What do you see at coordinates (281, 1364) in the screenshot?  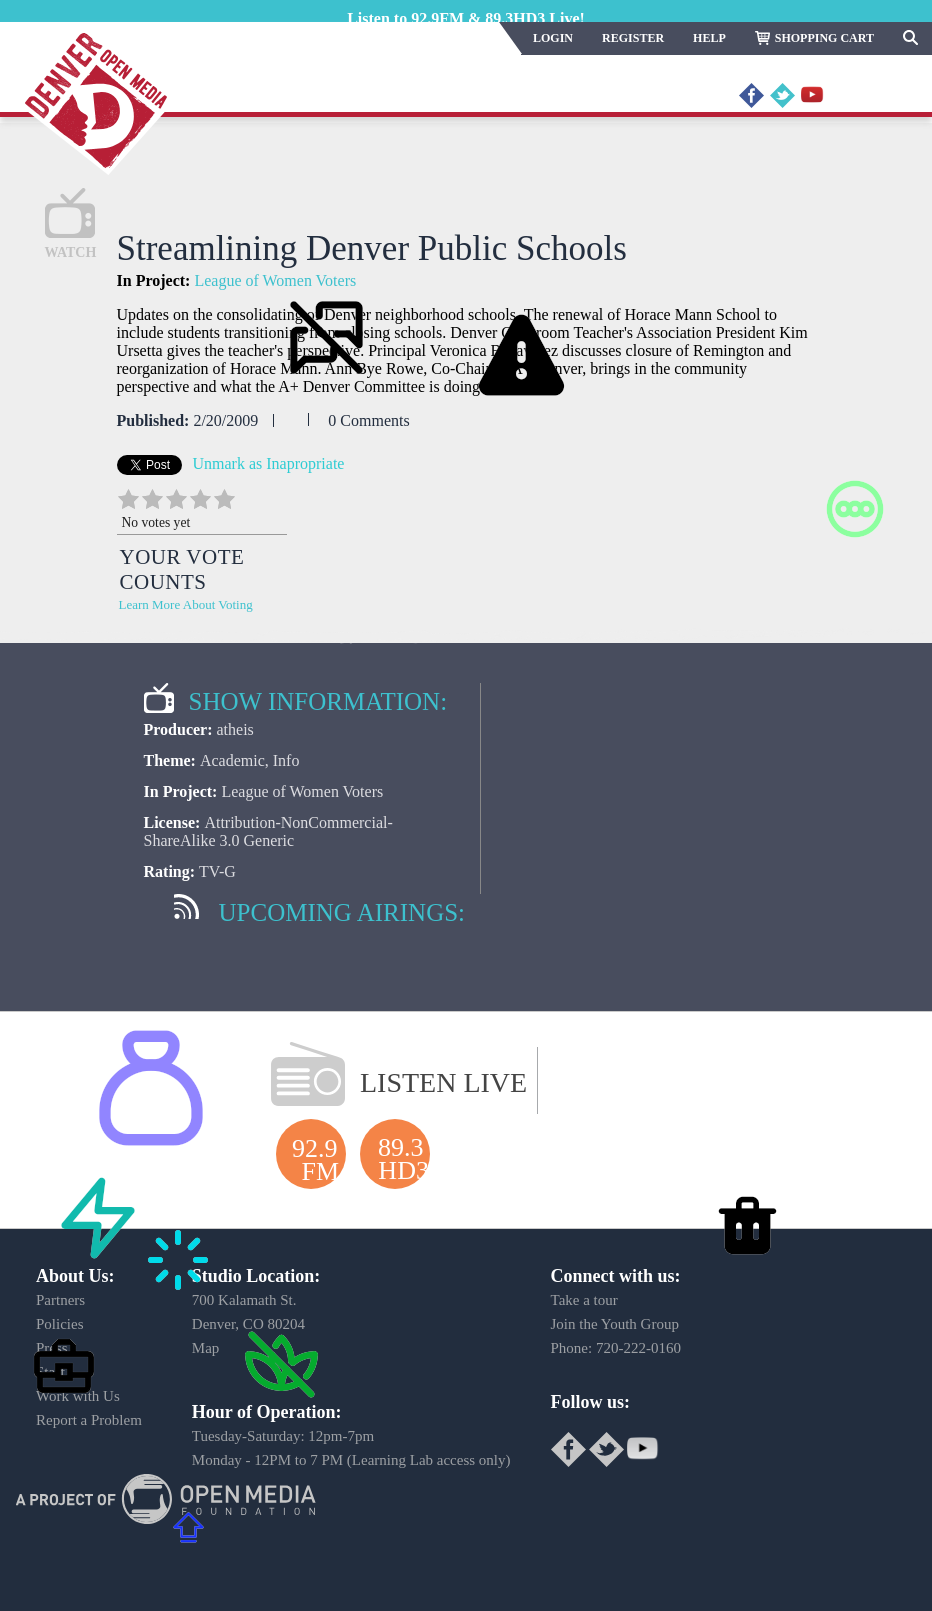 I see `disable plant or garden mode` at bounding box center [281, 1364].